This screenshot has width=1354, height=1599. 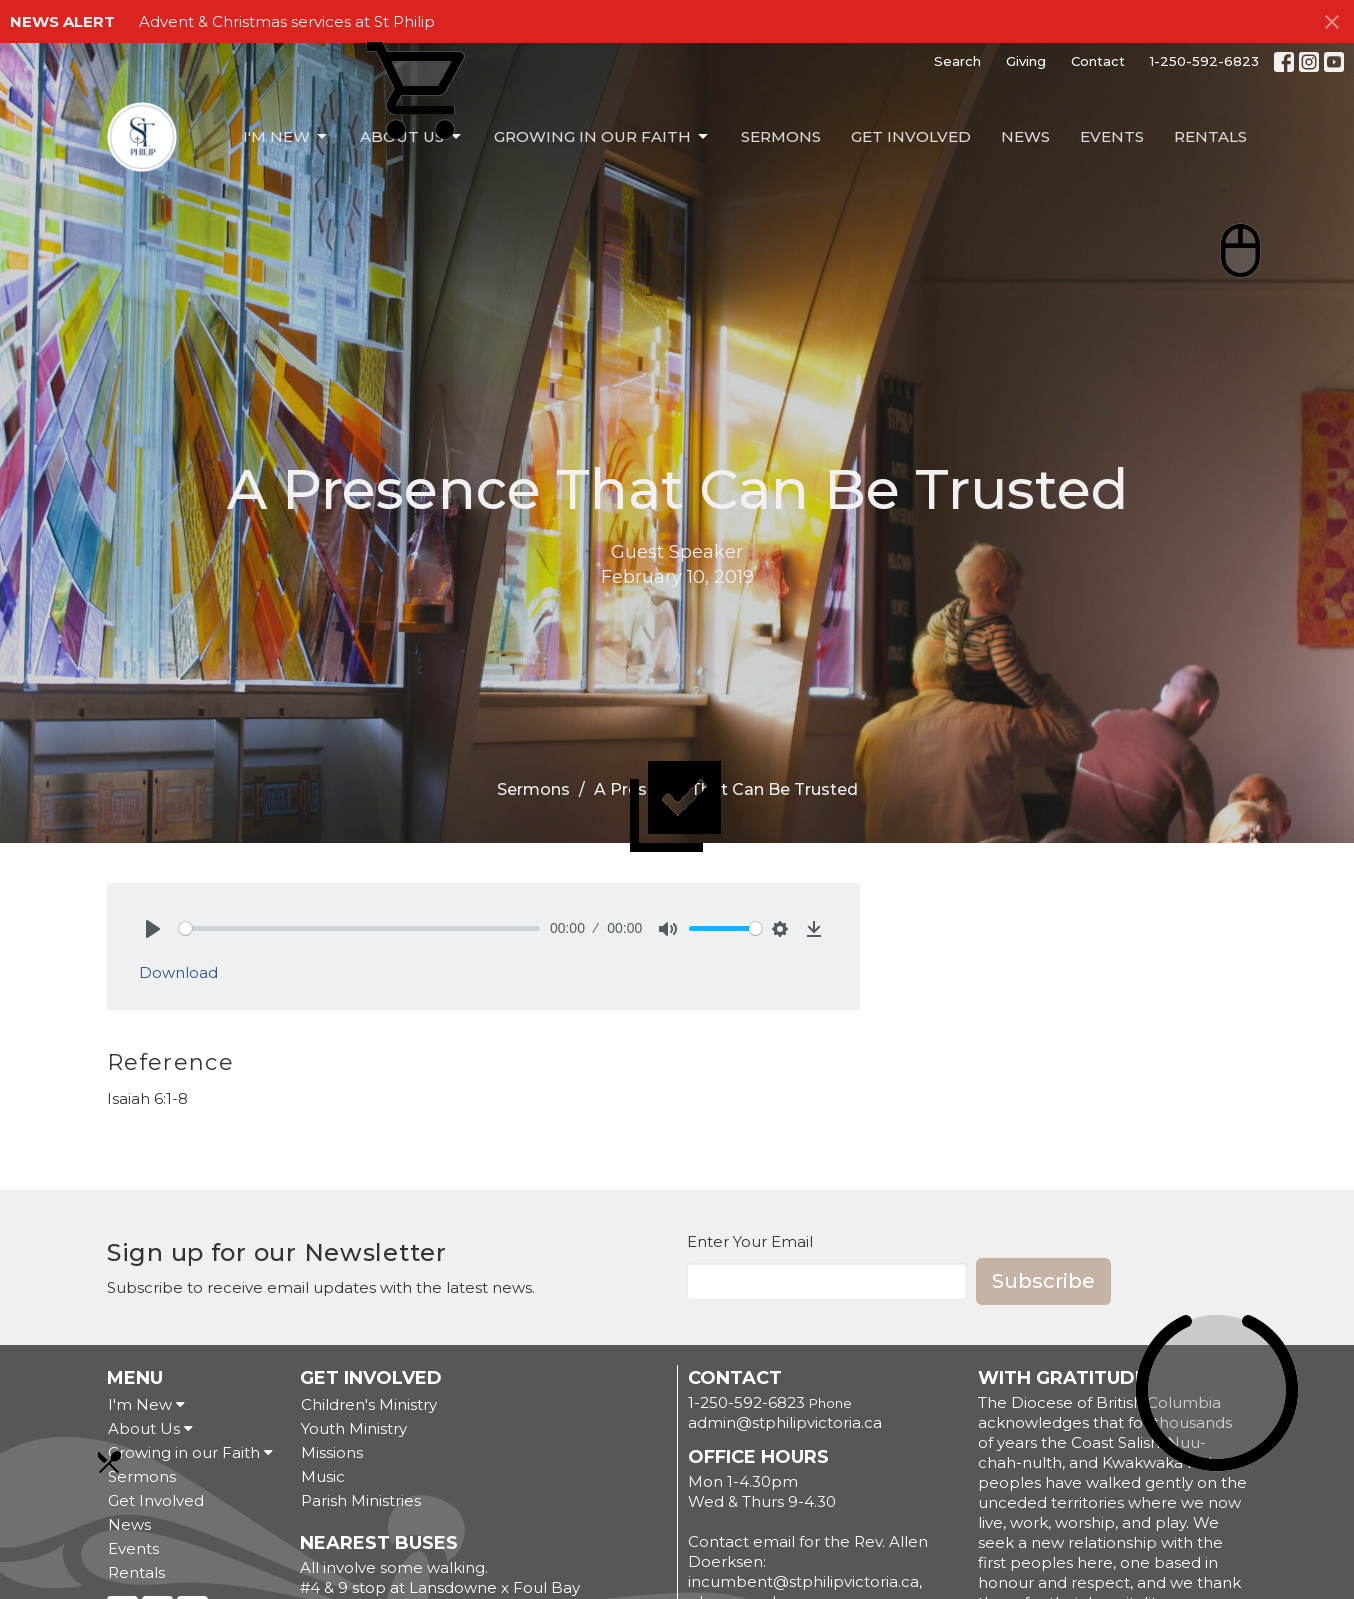 What do you see at coordinates (675, 806) in the screenshot?
I see `item successfully added to library` at bounding box center [675, 806].